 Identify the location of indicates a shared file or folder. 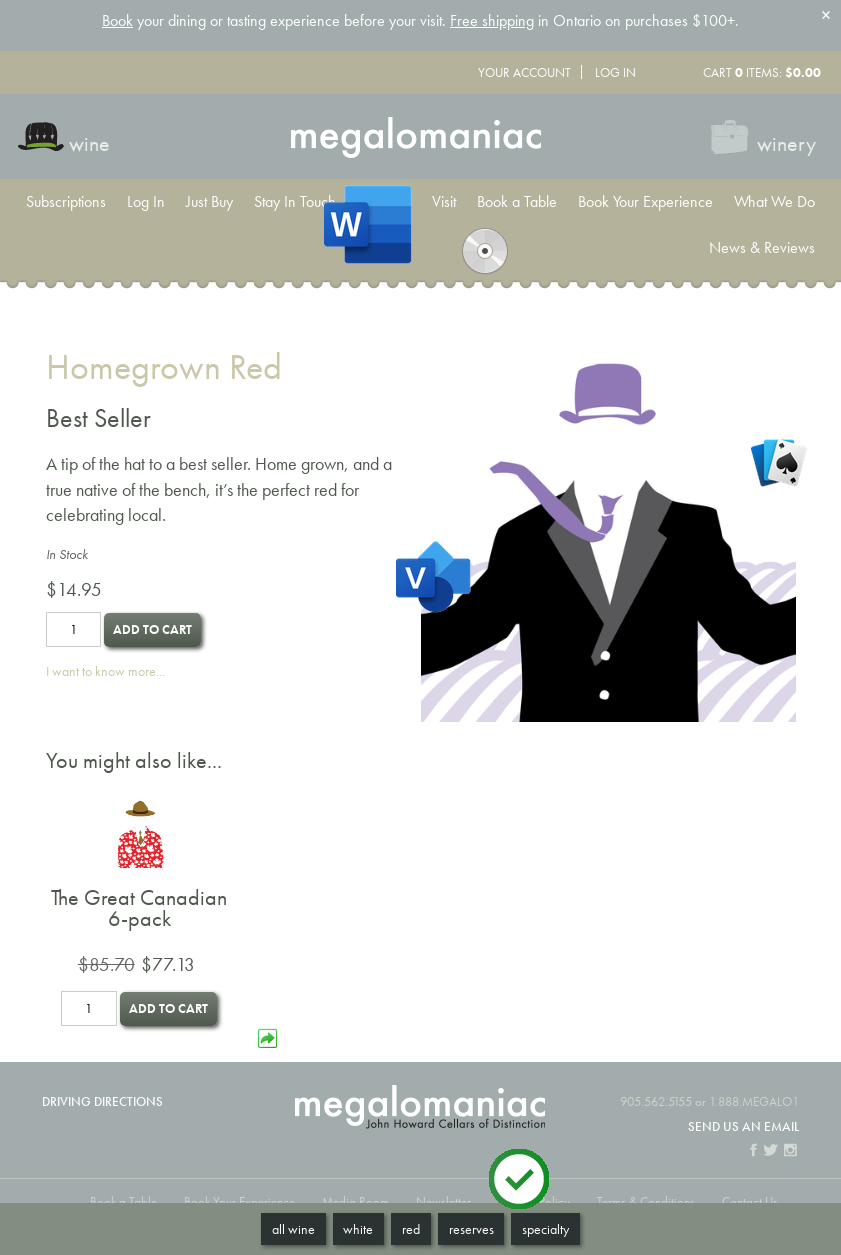
(282, 1023).